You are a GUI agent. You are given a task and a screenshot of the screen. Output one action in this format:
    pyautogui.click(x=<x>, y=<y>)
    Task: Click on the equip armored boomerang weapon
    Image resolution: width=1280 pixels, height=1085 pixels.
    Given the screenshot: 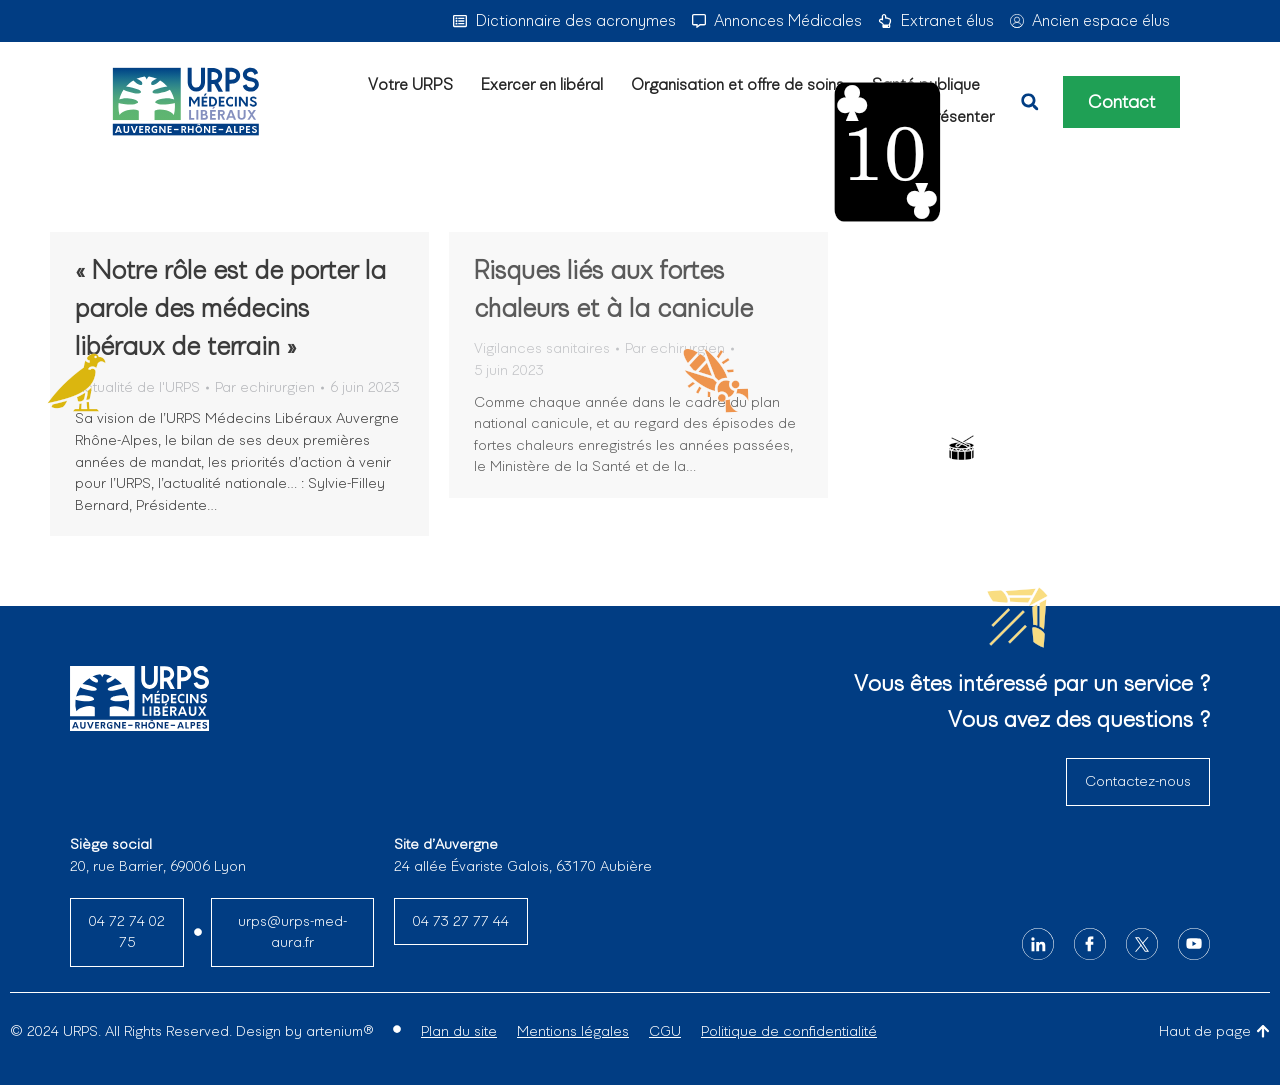 What is the action you would take?
    pyautogui.click(x=1017, y=617)
    